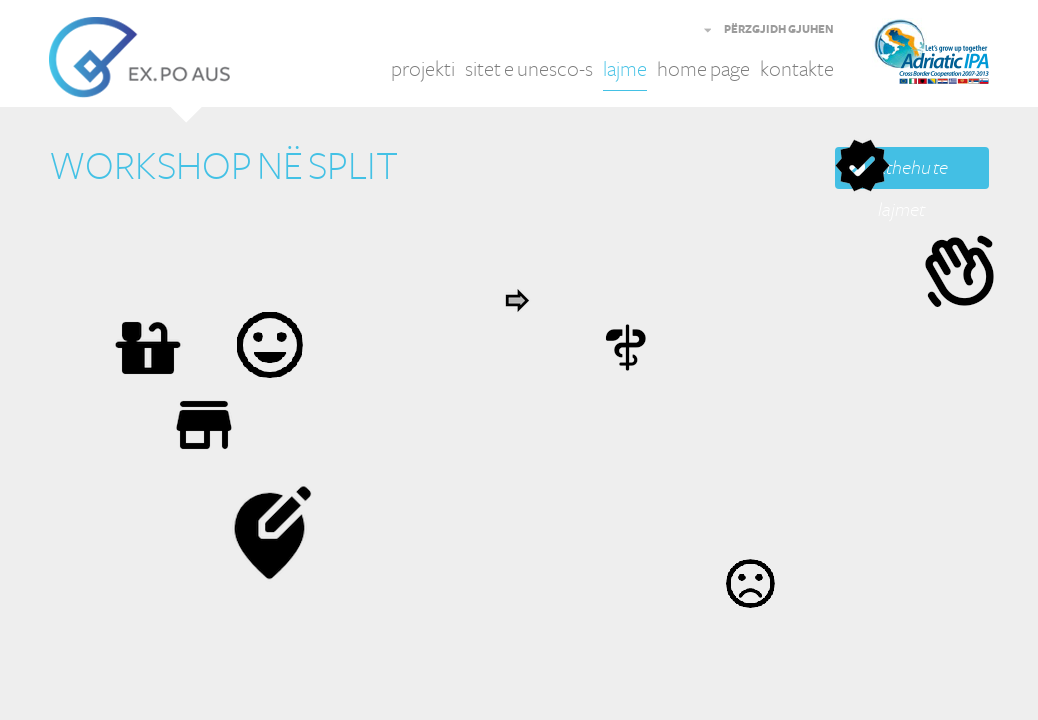  Describe the element at coordinates (269, 536) in the screenshot. I see `edit a saved location` at that location.